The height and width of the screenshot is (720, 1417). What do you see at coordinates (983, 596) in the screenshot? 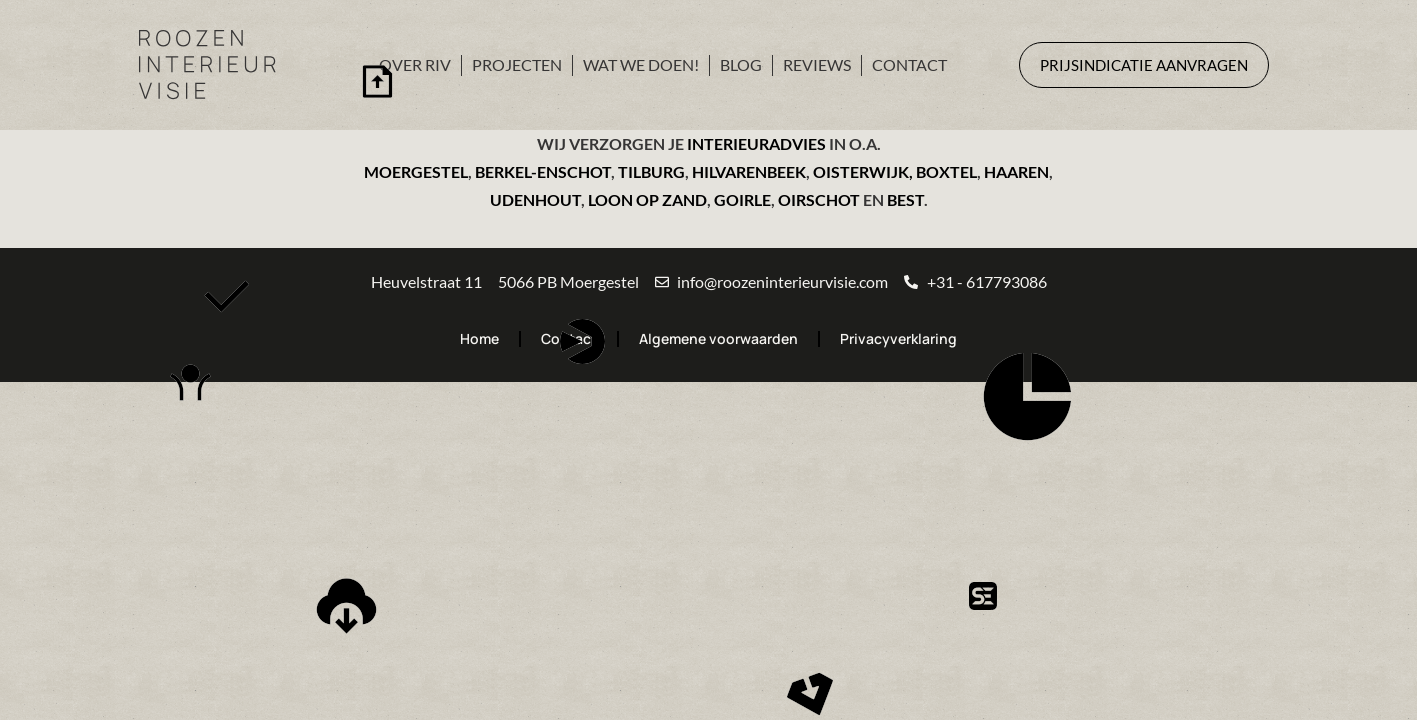
I see `open Subtitle Edit application` at bounding box center [983, 596].